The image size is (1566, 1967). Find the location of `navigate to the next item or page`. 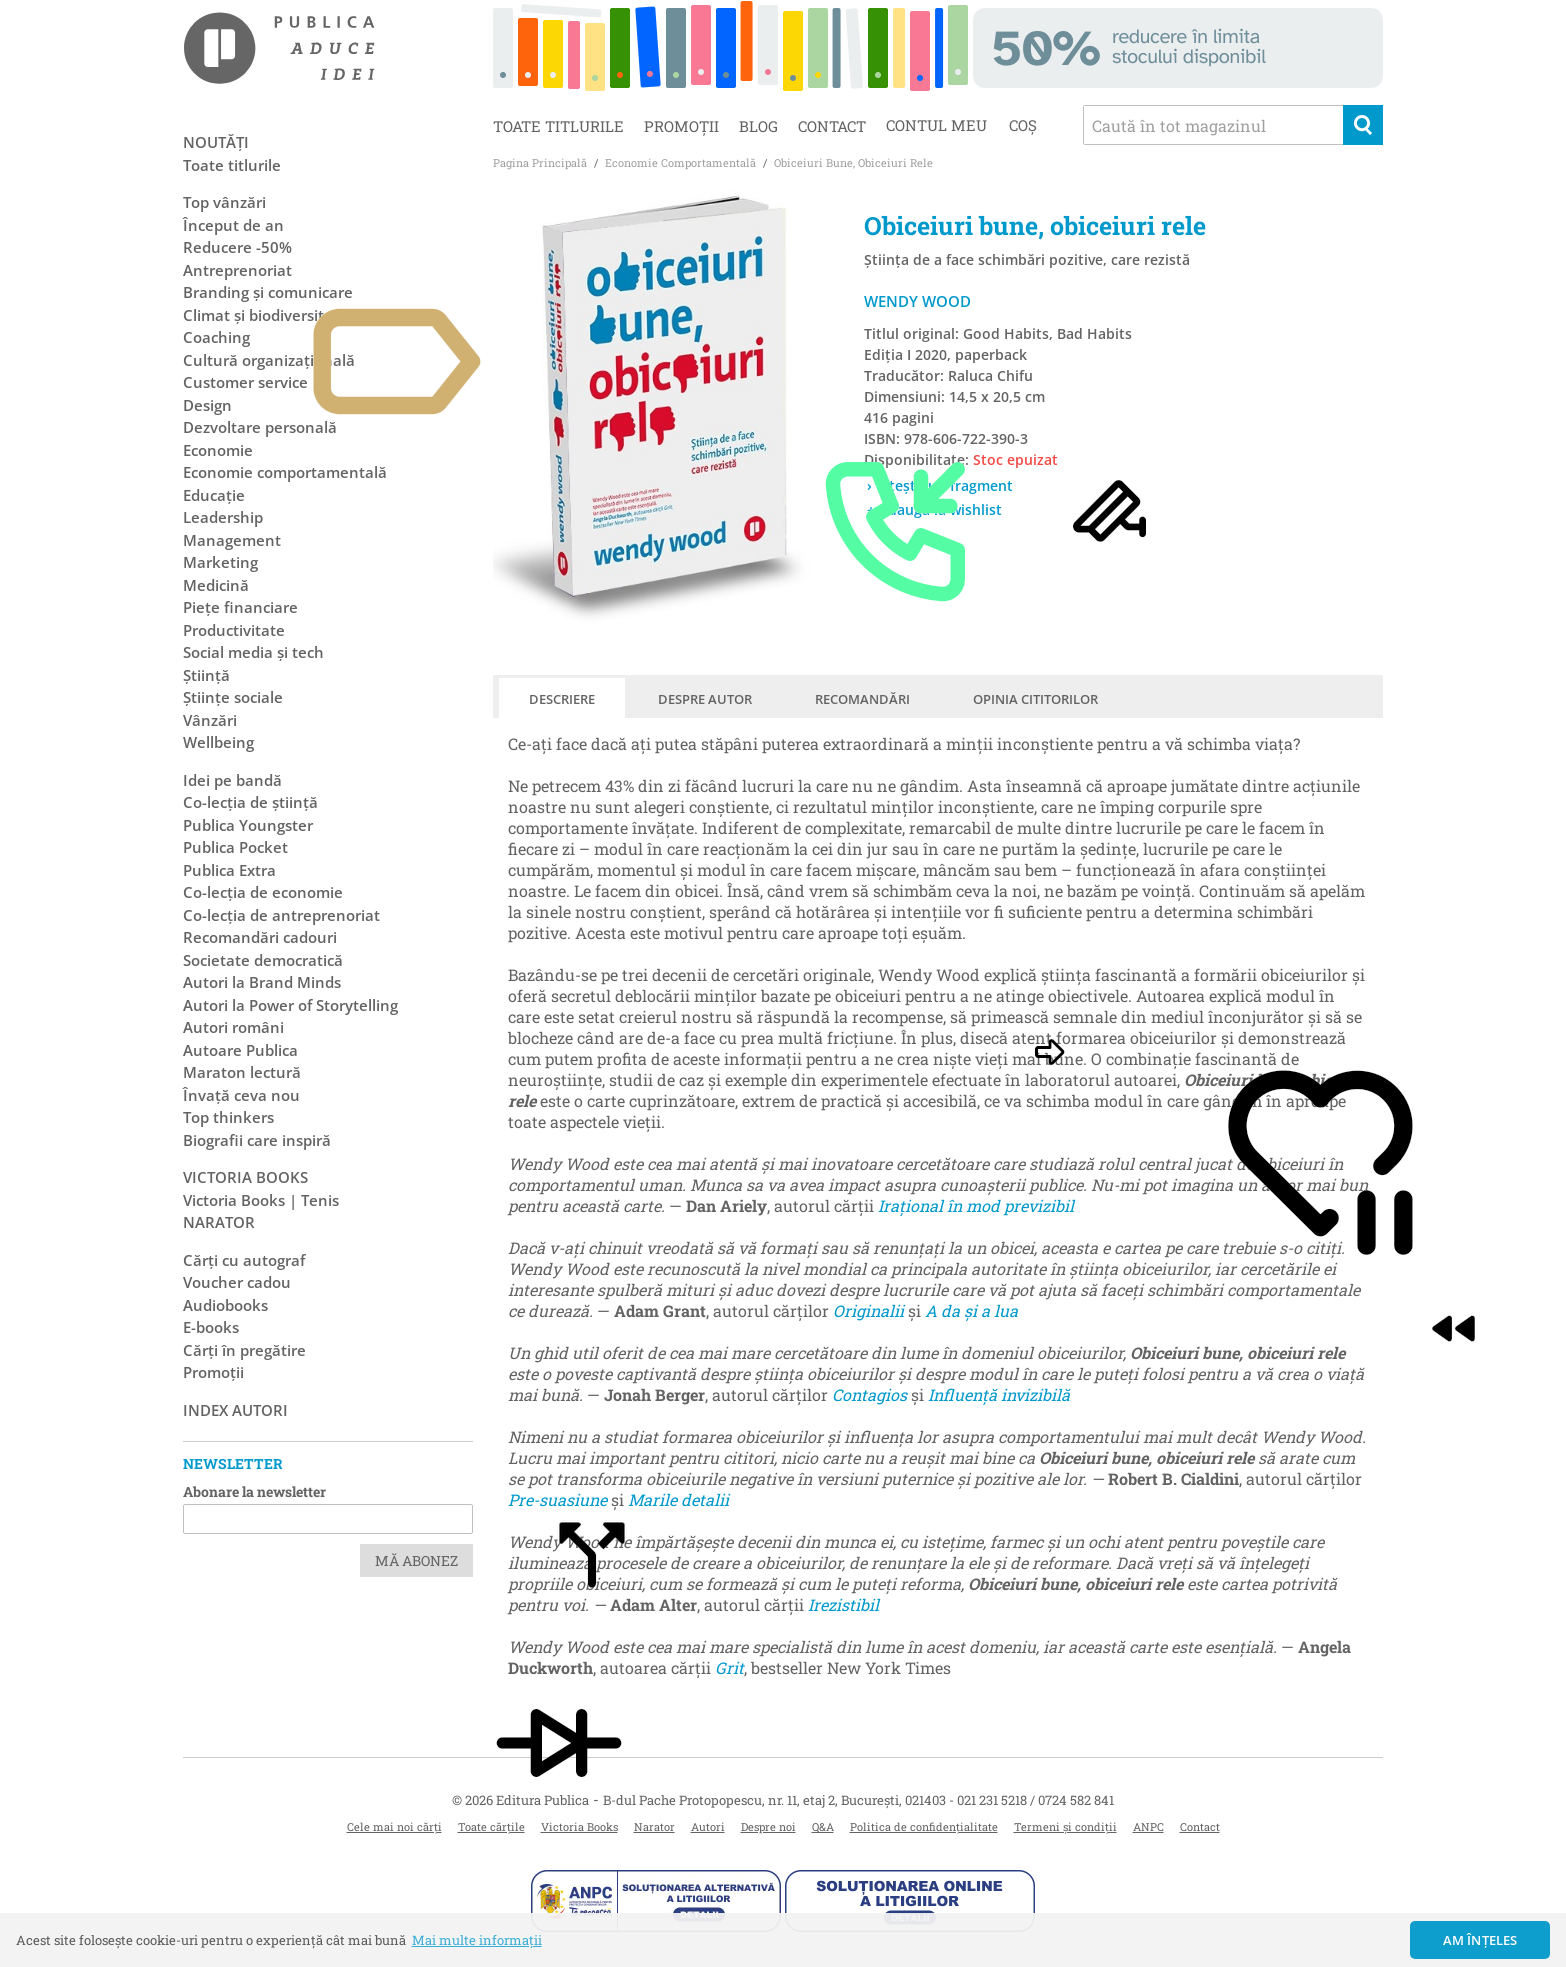

navigate to the next item or page is located at coordinates (1050, 1052).